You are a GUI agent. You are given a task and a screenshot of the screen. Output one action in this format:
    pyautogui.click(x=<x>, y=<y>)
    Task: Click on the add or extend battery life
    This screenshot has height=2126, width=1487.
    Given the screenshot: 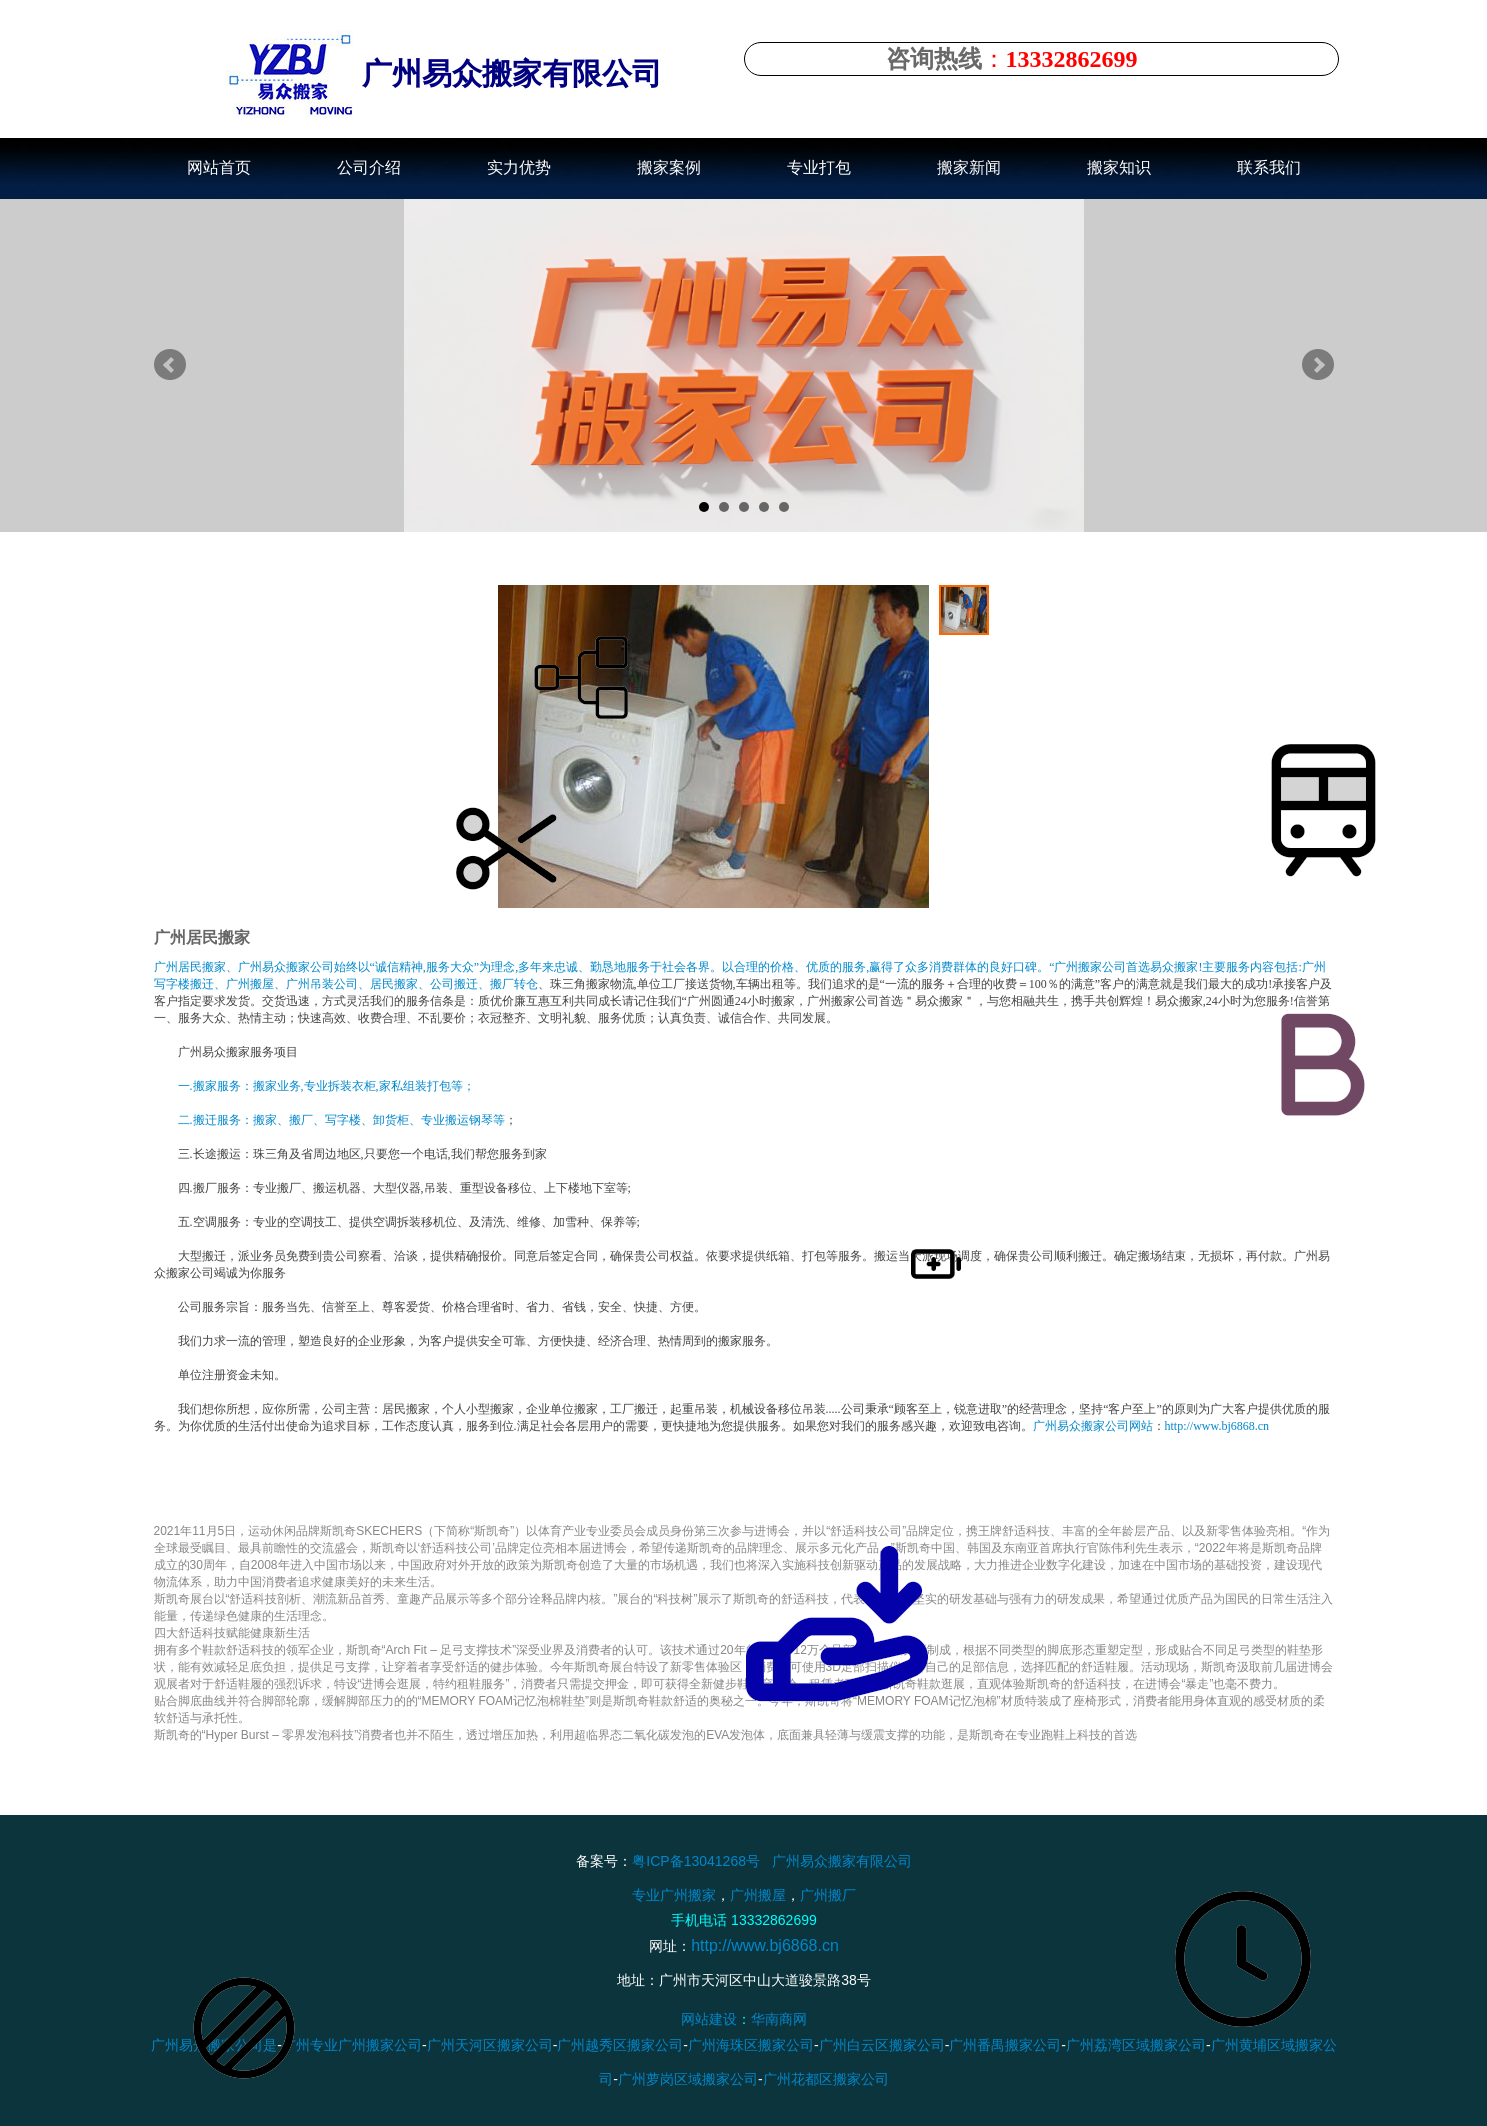 What is the action you would take?
    pyautogui.click(x=936, y=1264)
    